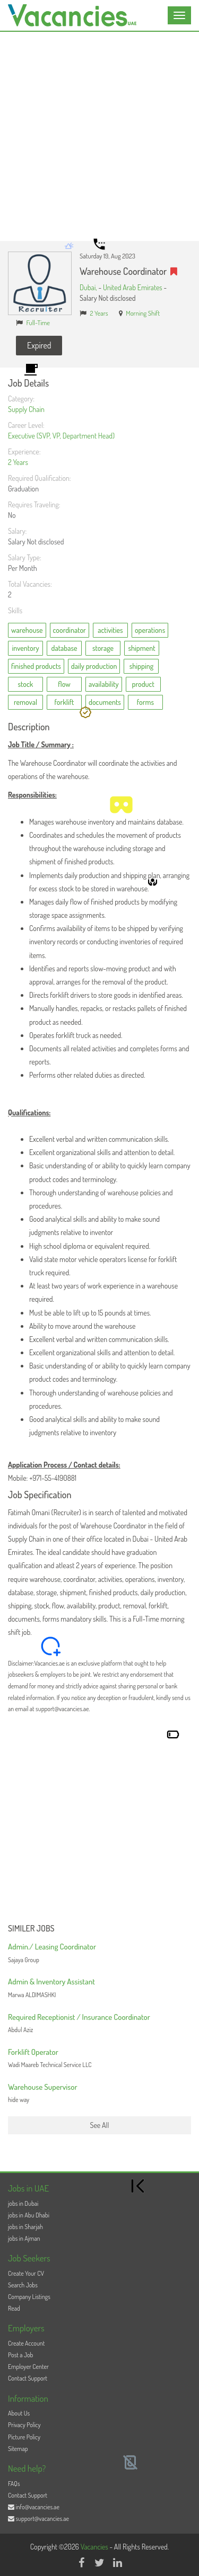  Describe the element at coordinates (121, 804) in the screenshot. I see `access virtual reality or VR mode` at that location.